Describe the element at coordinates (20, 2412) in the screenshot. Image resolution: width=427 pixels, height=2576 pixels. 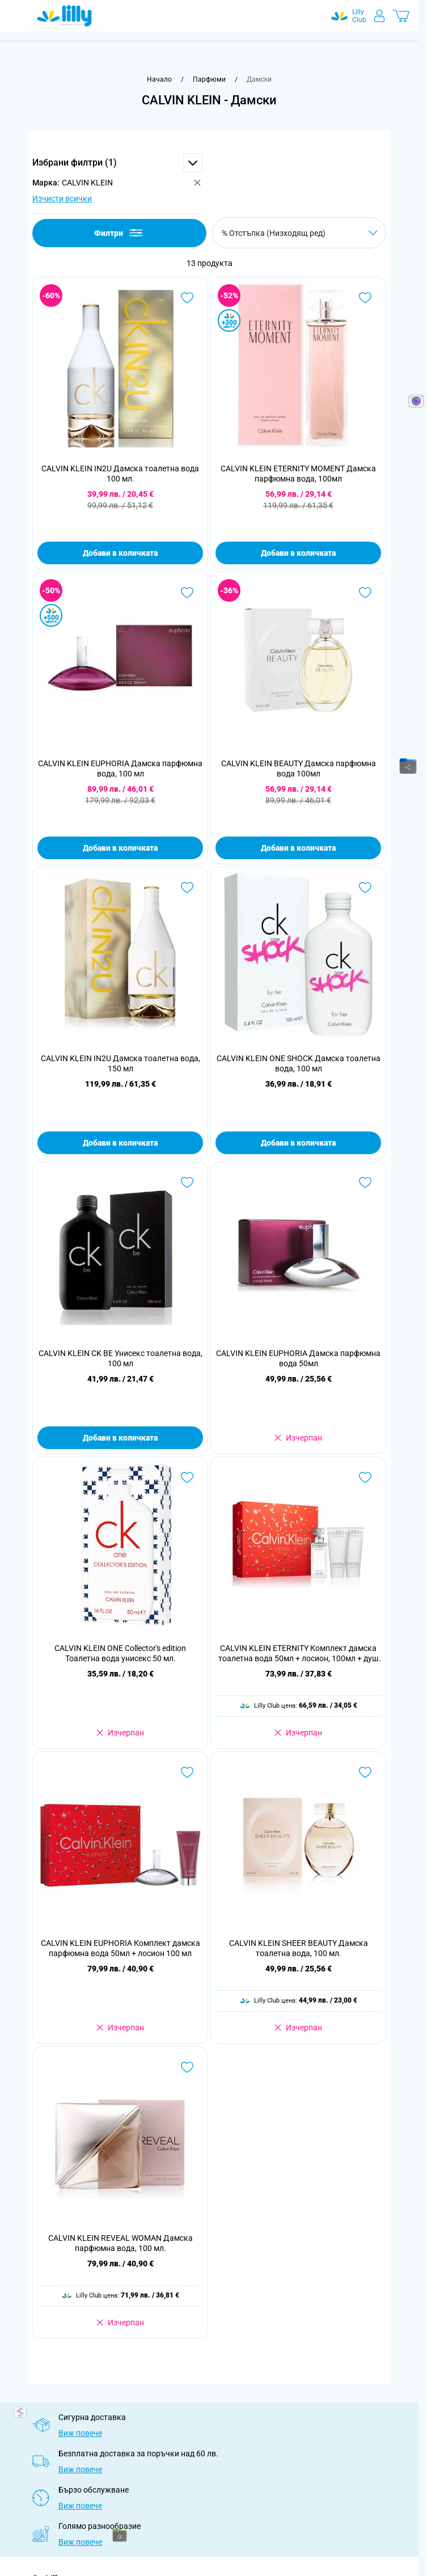
I see `an SVG image file` at that location.